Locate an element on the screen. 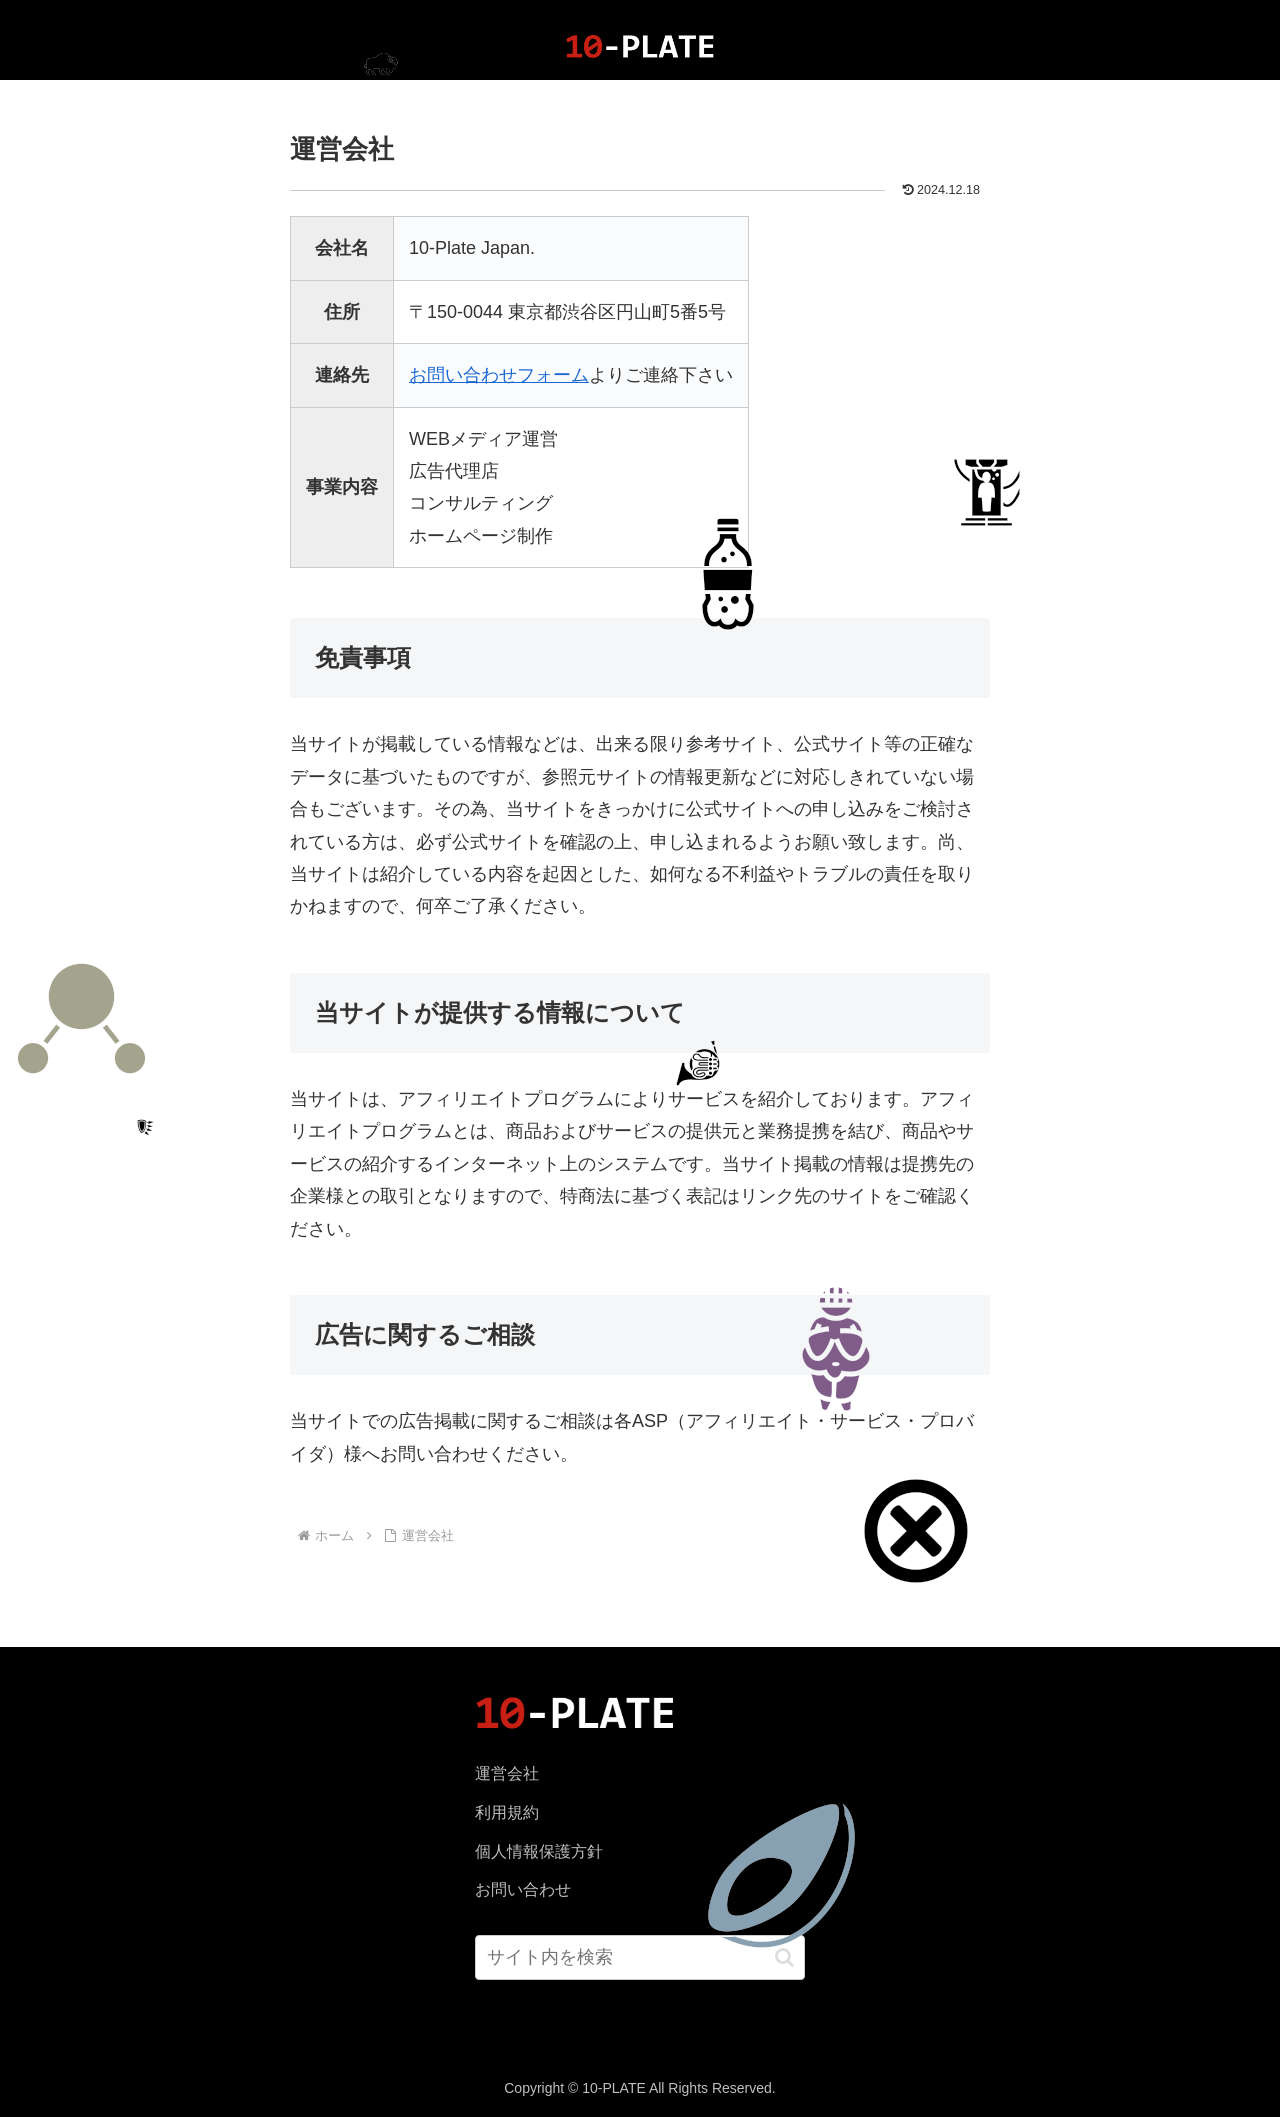 The height and width of the screenshot is (2117, 1280). indicates damage blocked or deflected is located at coordinates (145, 1127).